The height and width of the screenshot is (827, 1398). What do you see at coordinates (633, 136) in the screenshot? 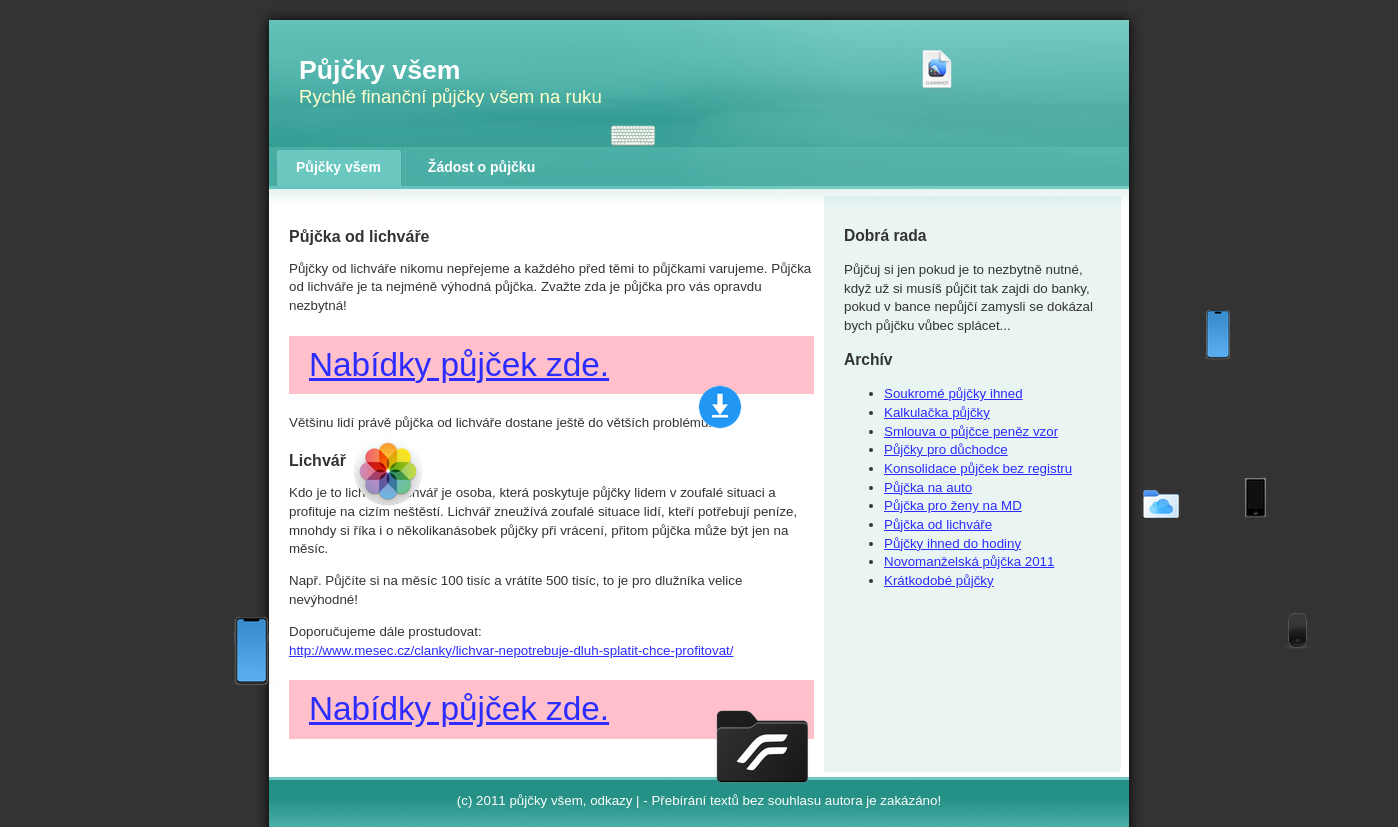
I see `keyboard connected and ready` at bounding box center [633, 136].